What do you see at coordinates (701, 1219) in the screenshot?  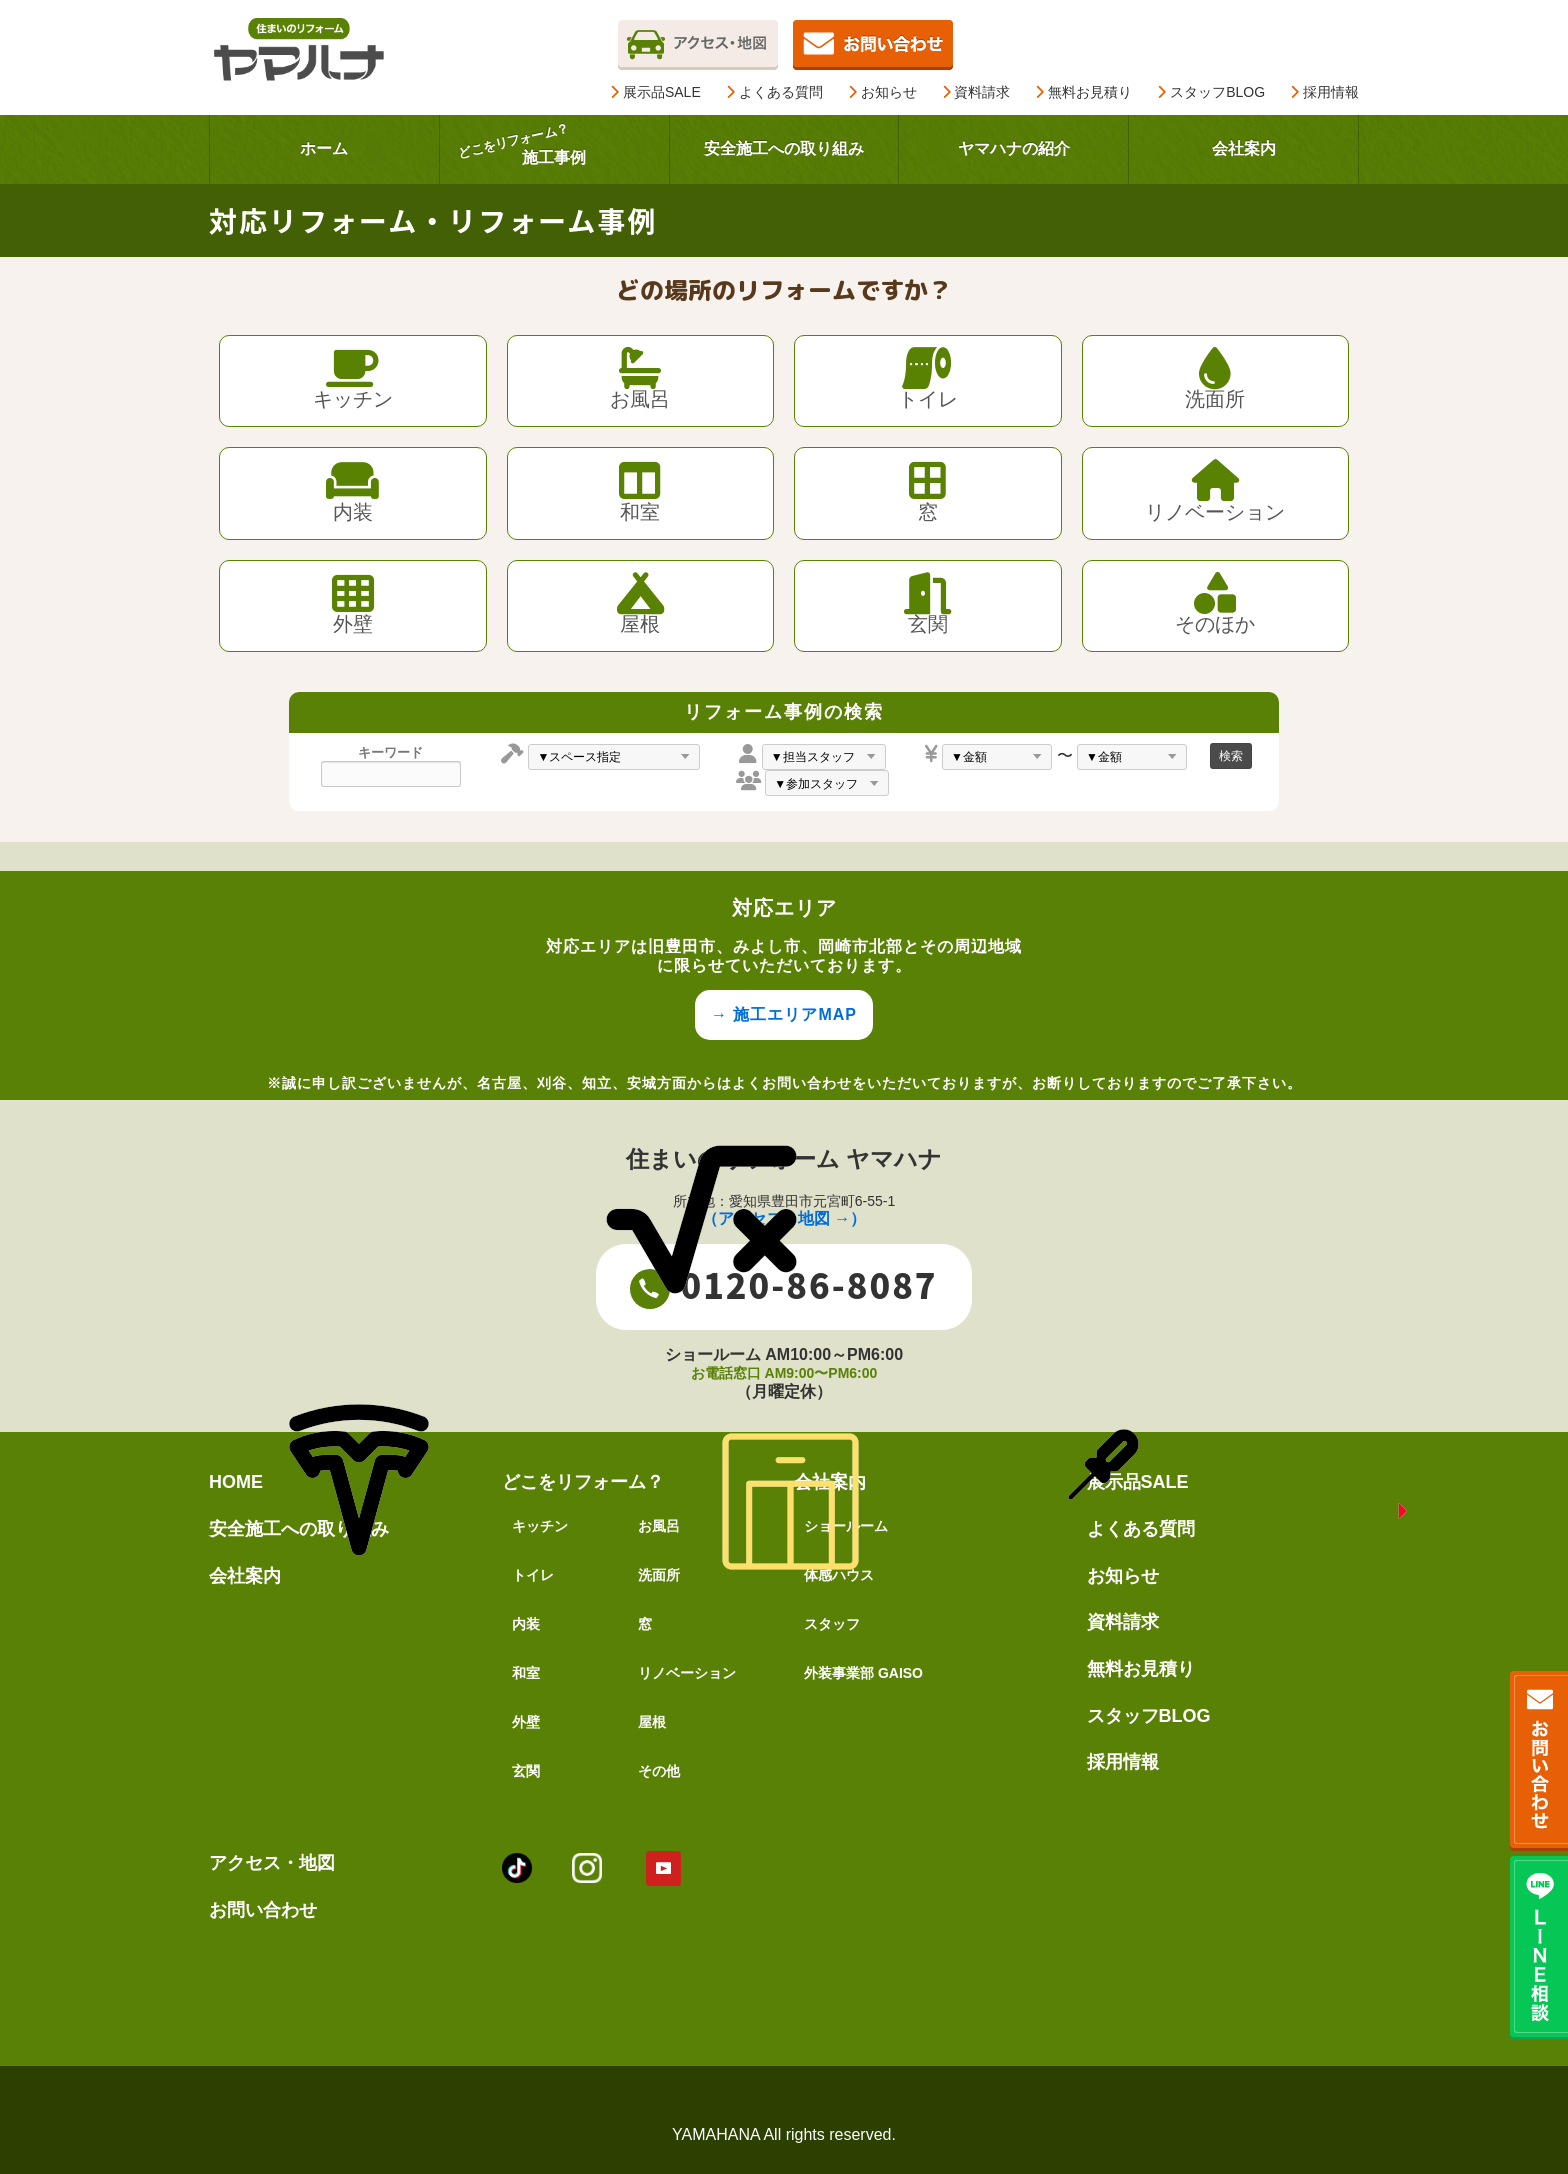 I see `access mathematical or scientific calculator functions` at bounding box center [701, 1219].